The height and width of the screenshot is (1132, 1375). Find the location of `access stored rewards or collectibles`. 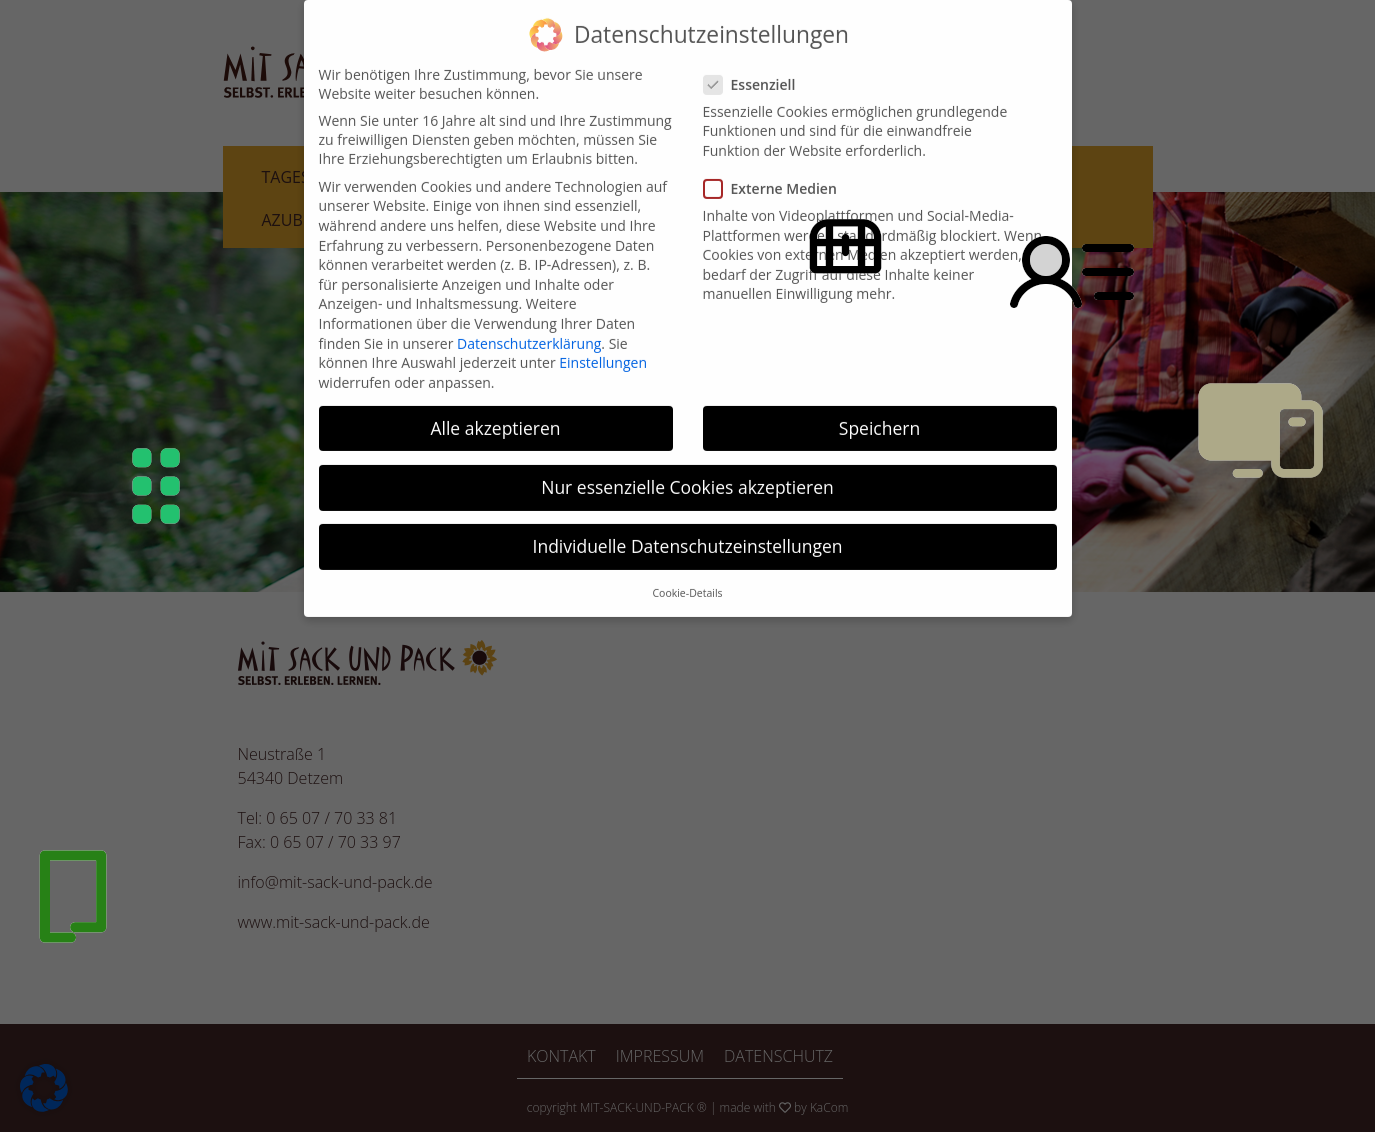

access stored rewards or collectibles is located at coordinates (845, 247).